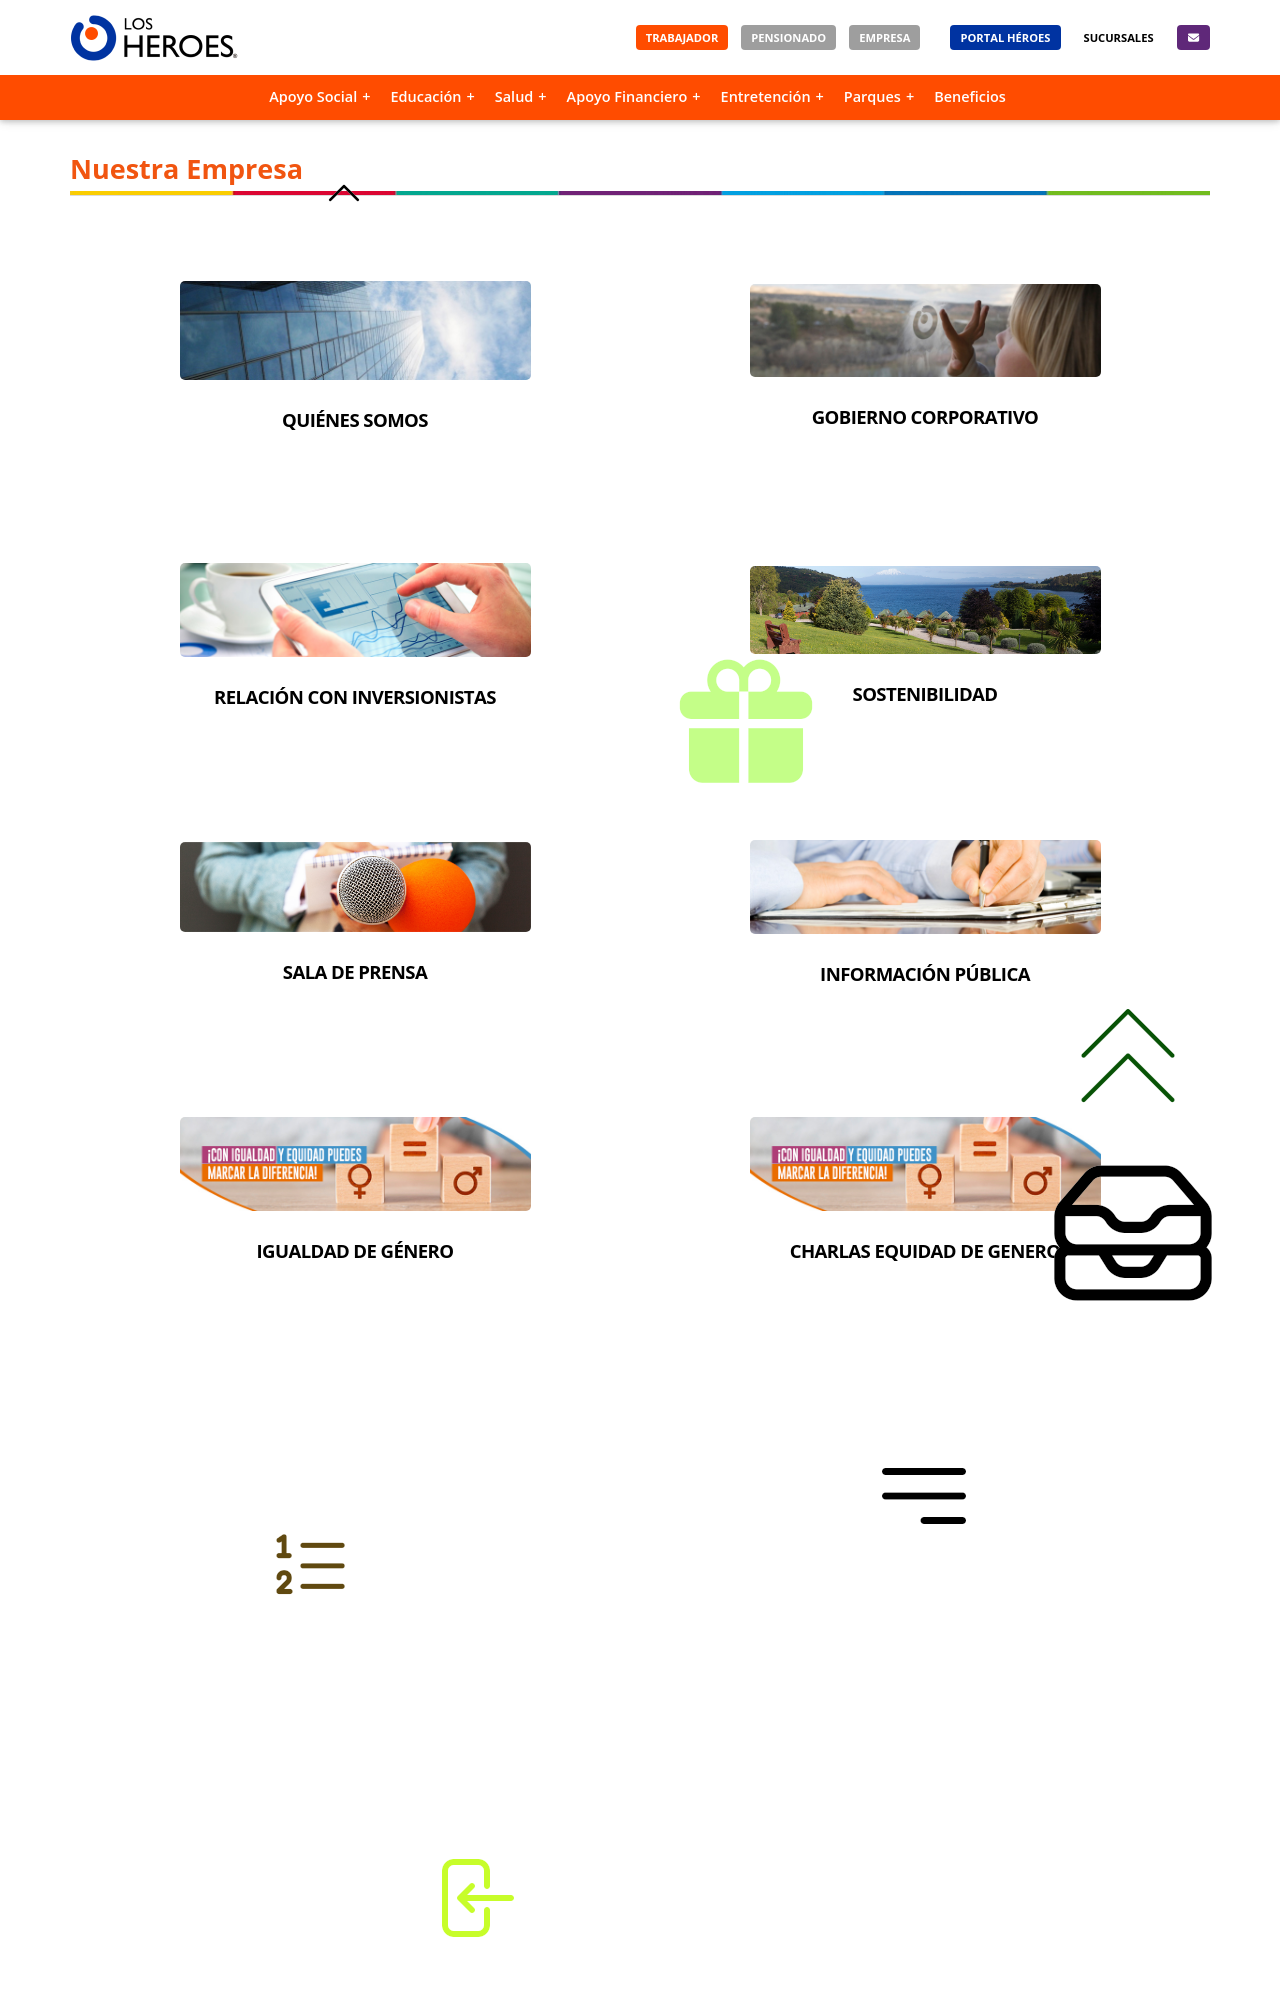 The height and width of the screenshot is (2005, 1280). Describe the element at coordinates (746, 722) in the screenshot. I see `access gifts or rewards` at that location.